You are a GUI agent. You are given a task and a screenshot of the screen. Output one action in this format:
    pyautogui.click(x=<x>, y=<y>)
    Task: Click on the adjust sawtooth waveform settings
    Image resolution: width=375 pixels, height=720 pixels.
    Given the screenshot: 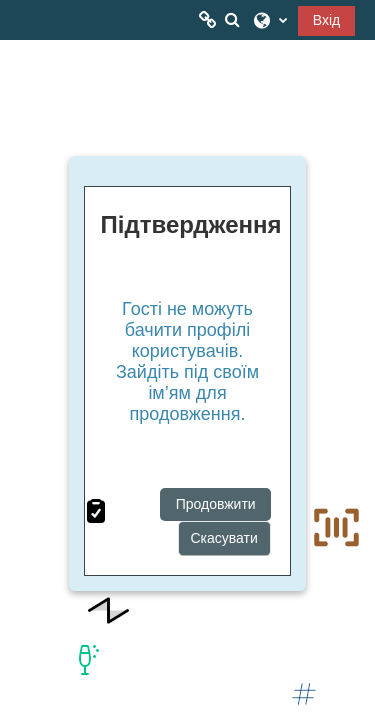 What is the action you would take?
    pyautogui.click(x=108, y=610)
    